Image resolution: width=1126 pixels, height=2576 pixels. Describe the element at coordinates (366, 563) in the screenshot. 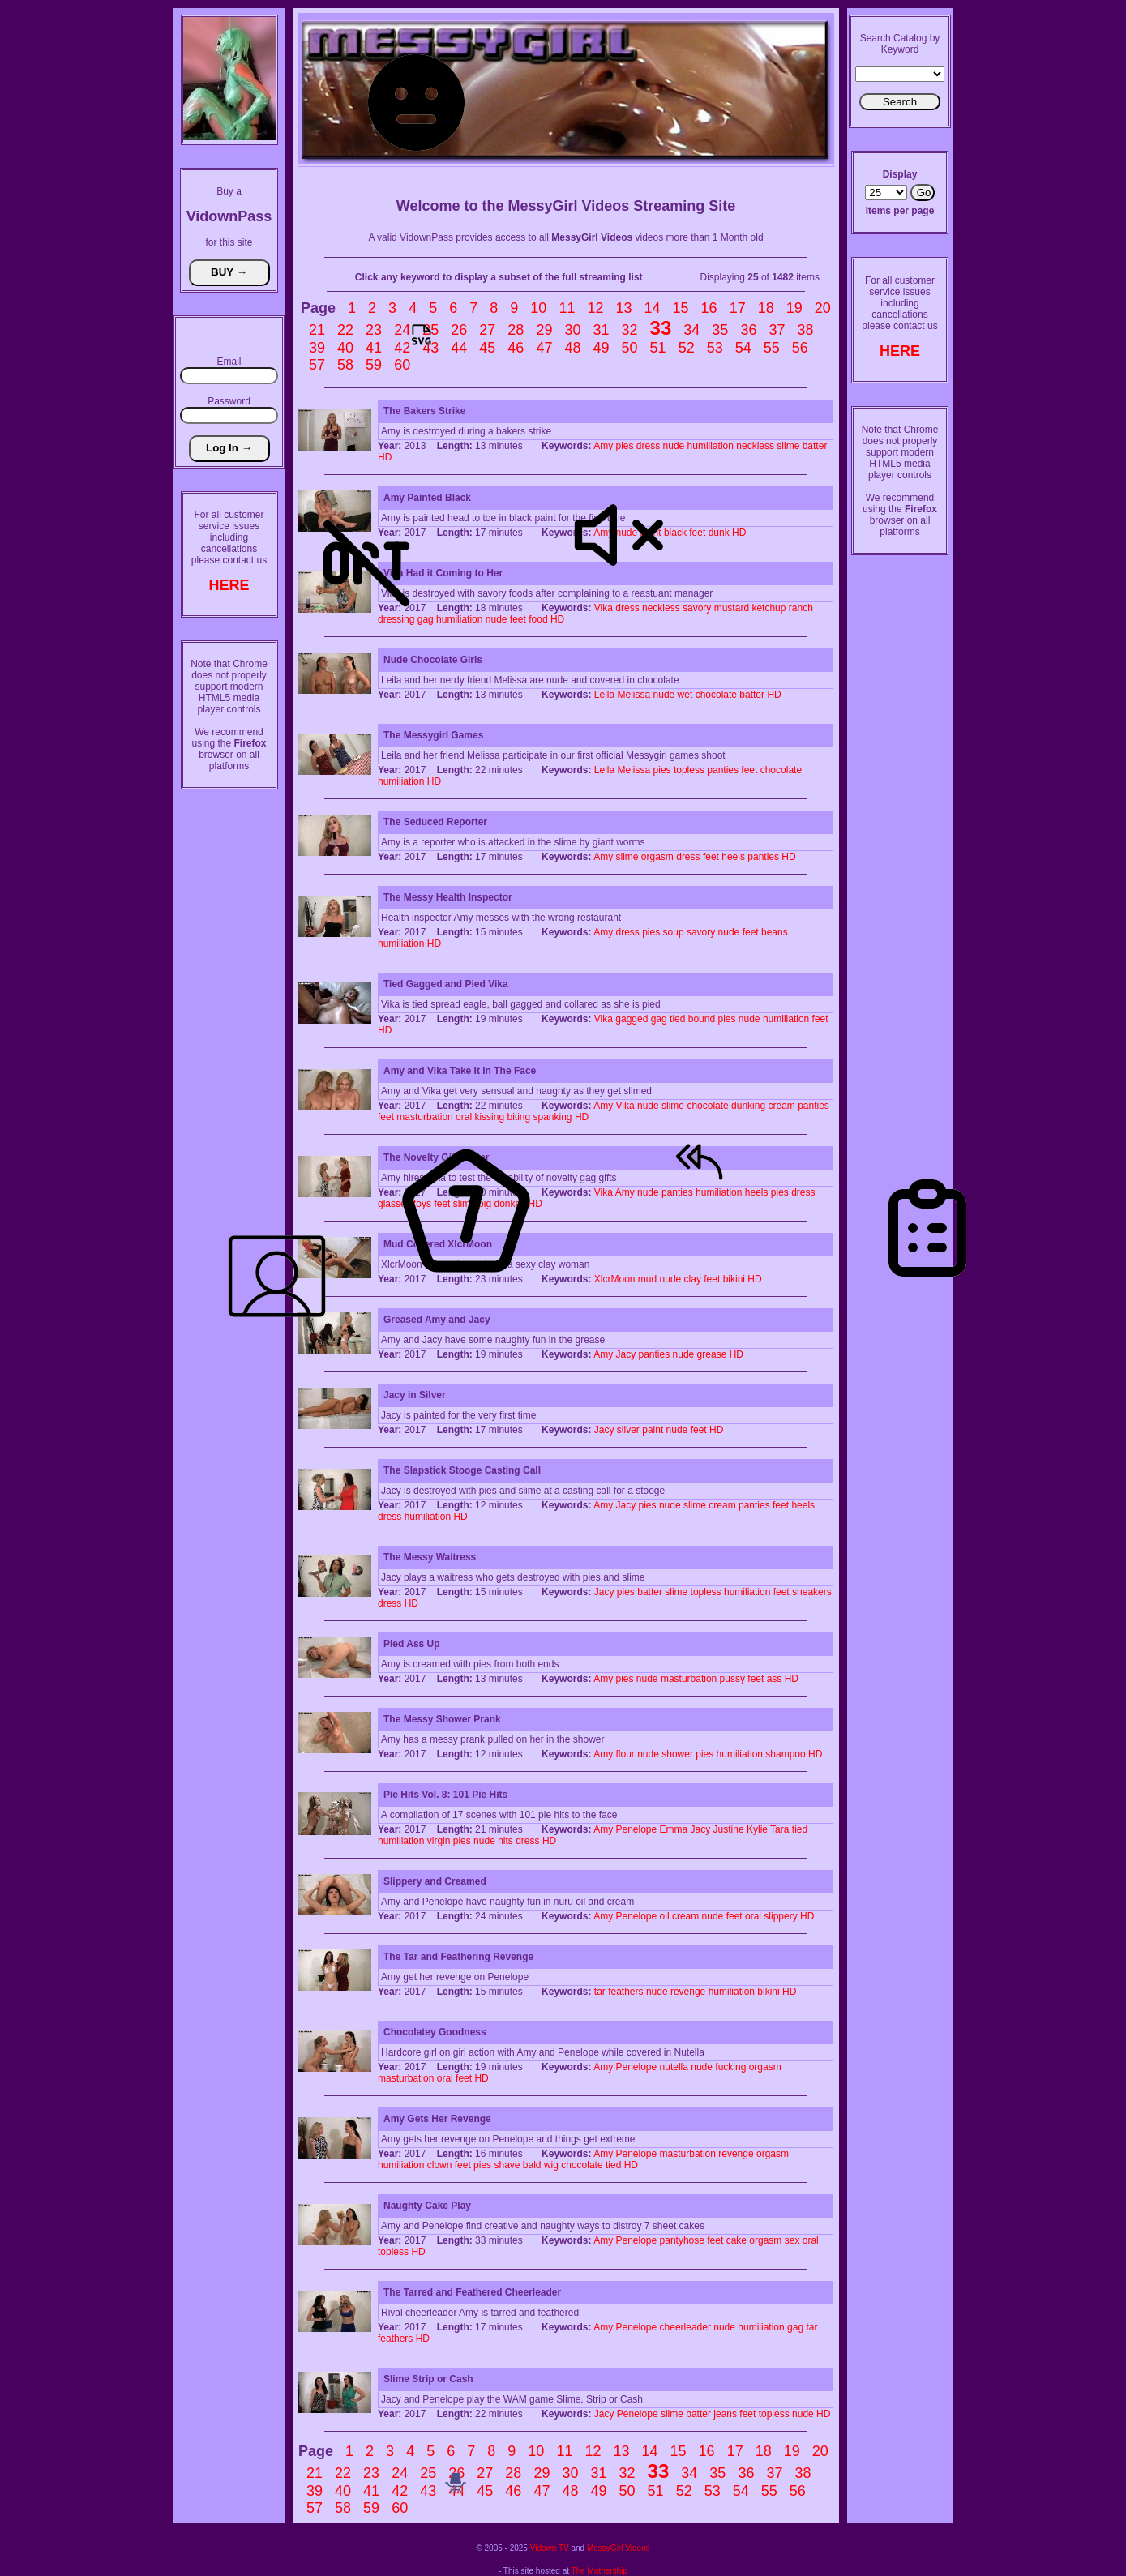

I see `http options method disabled or unavailable` at that location.